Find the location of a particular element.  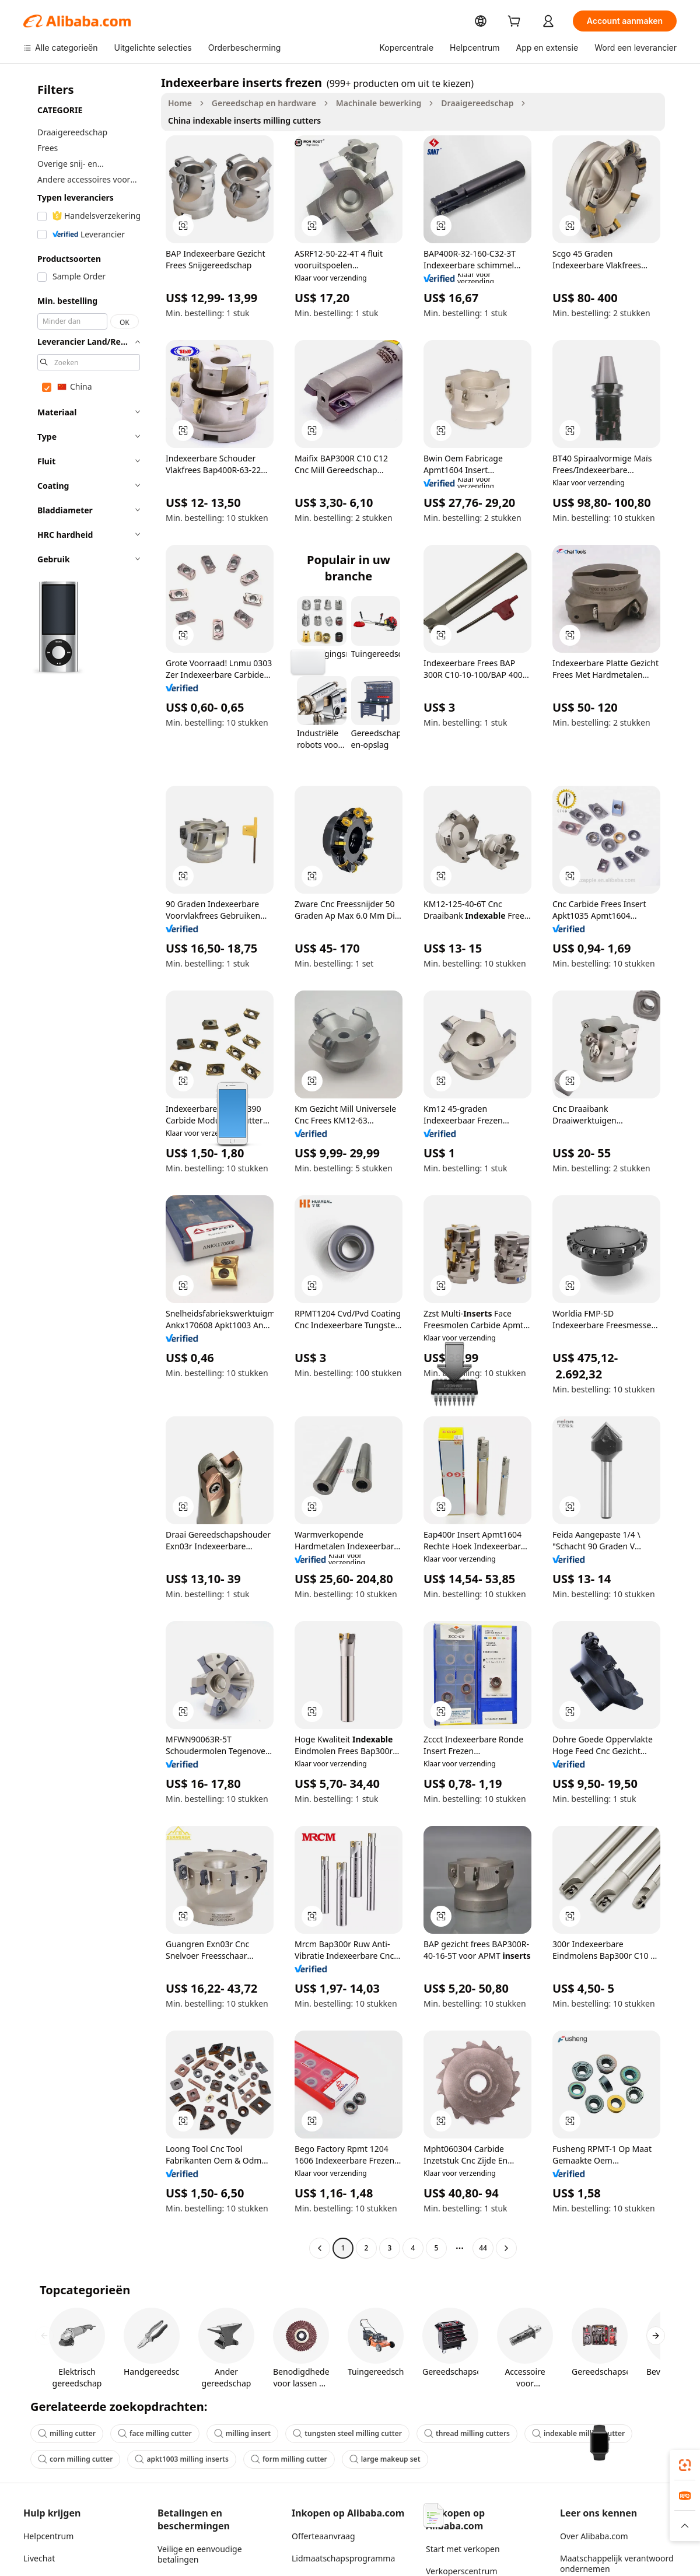

apple watch device icon is located at coordinates (599, 2442).